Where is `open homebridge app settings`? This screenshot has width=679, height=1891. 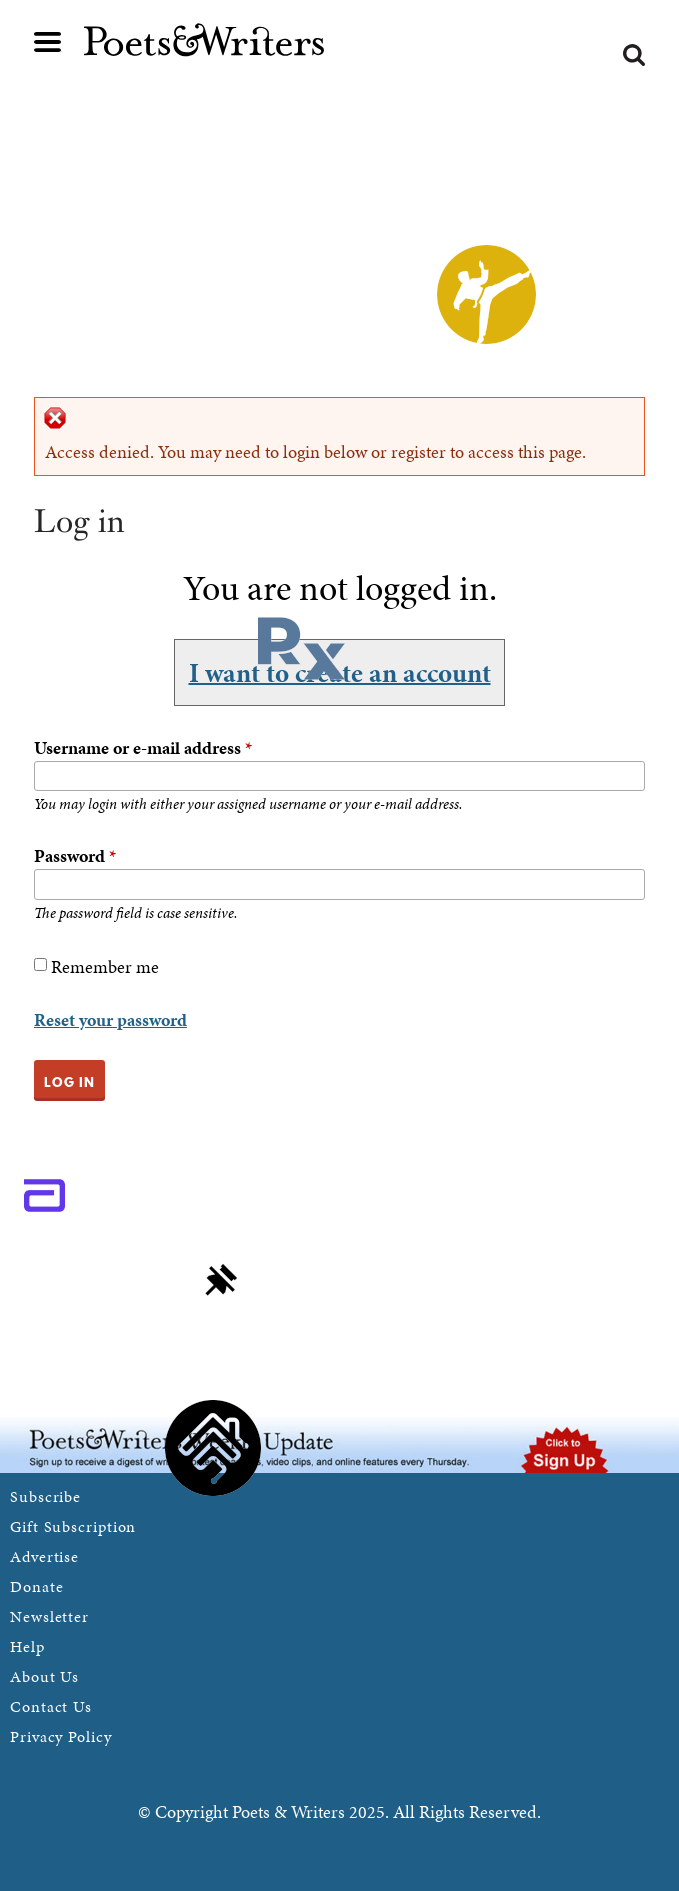 open homebridge app settings is located at coordinates (213, 1448).